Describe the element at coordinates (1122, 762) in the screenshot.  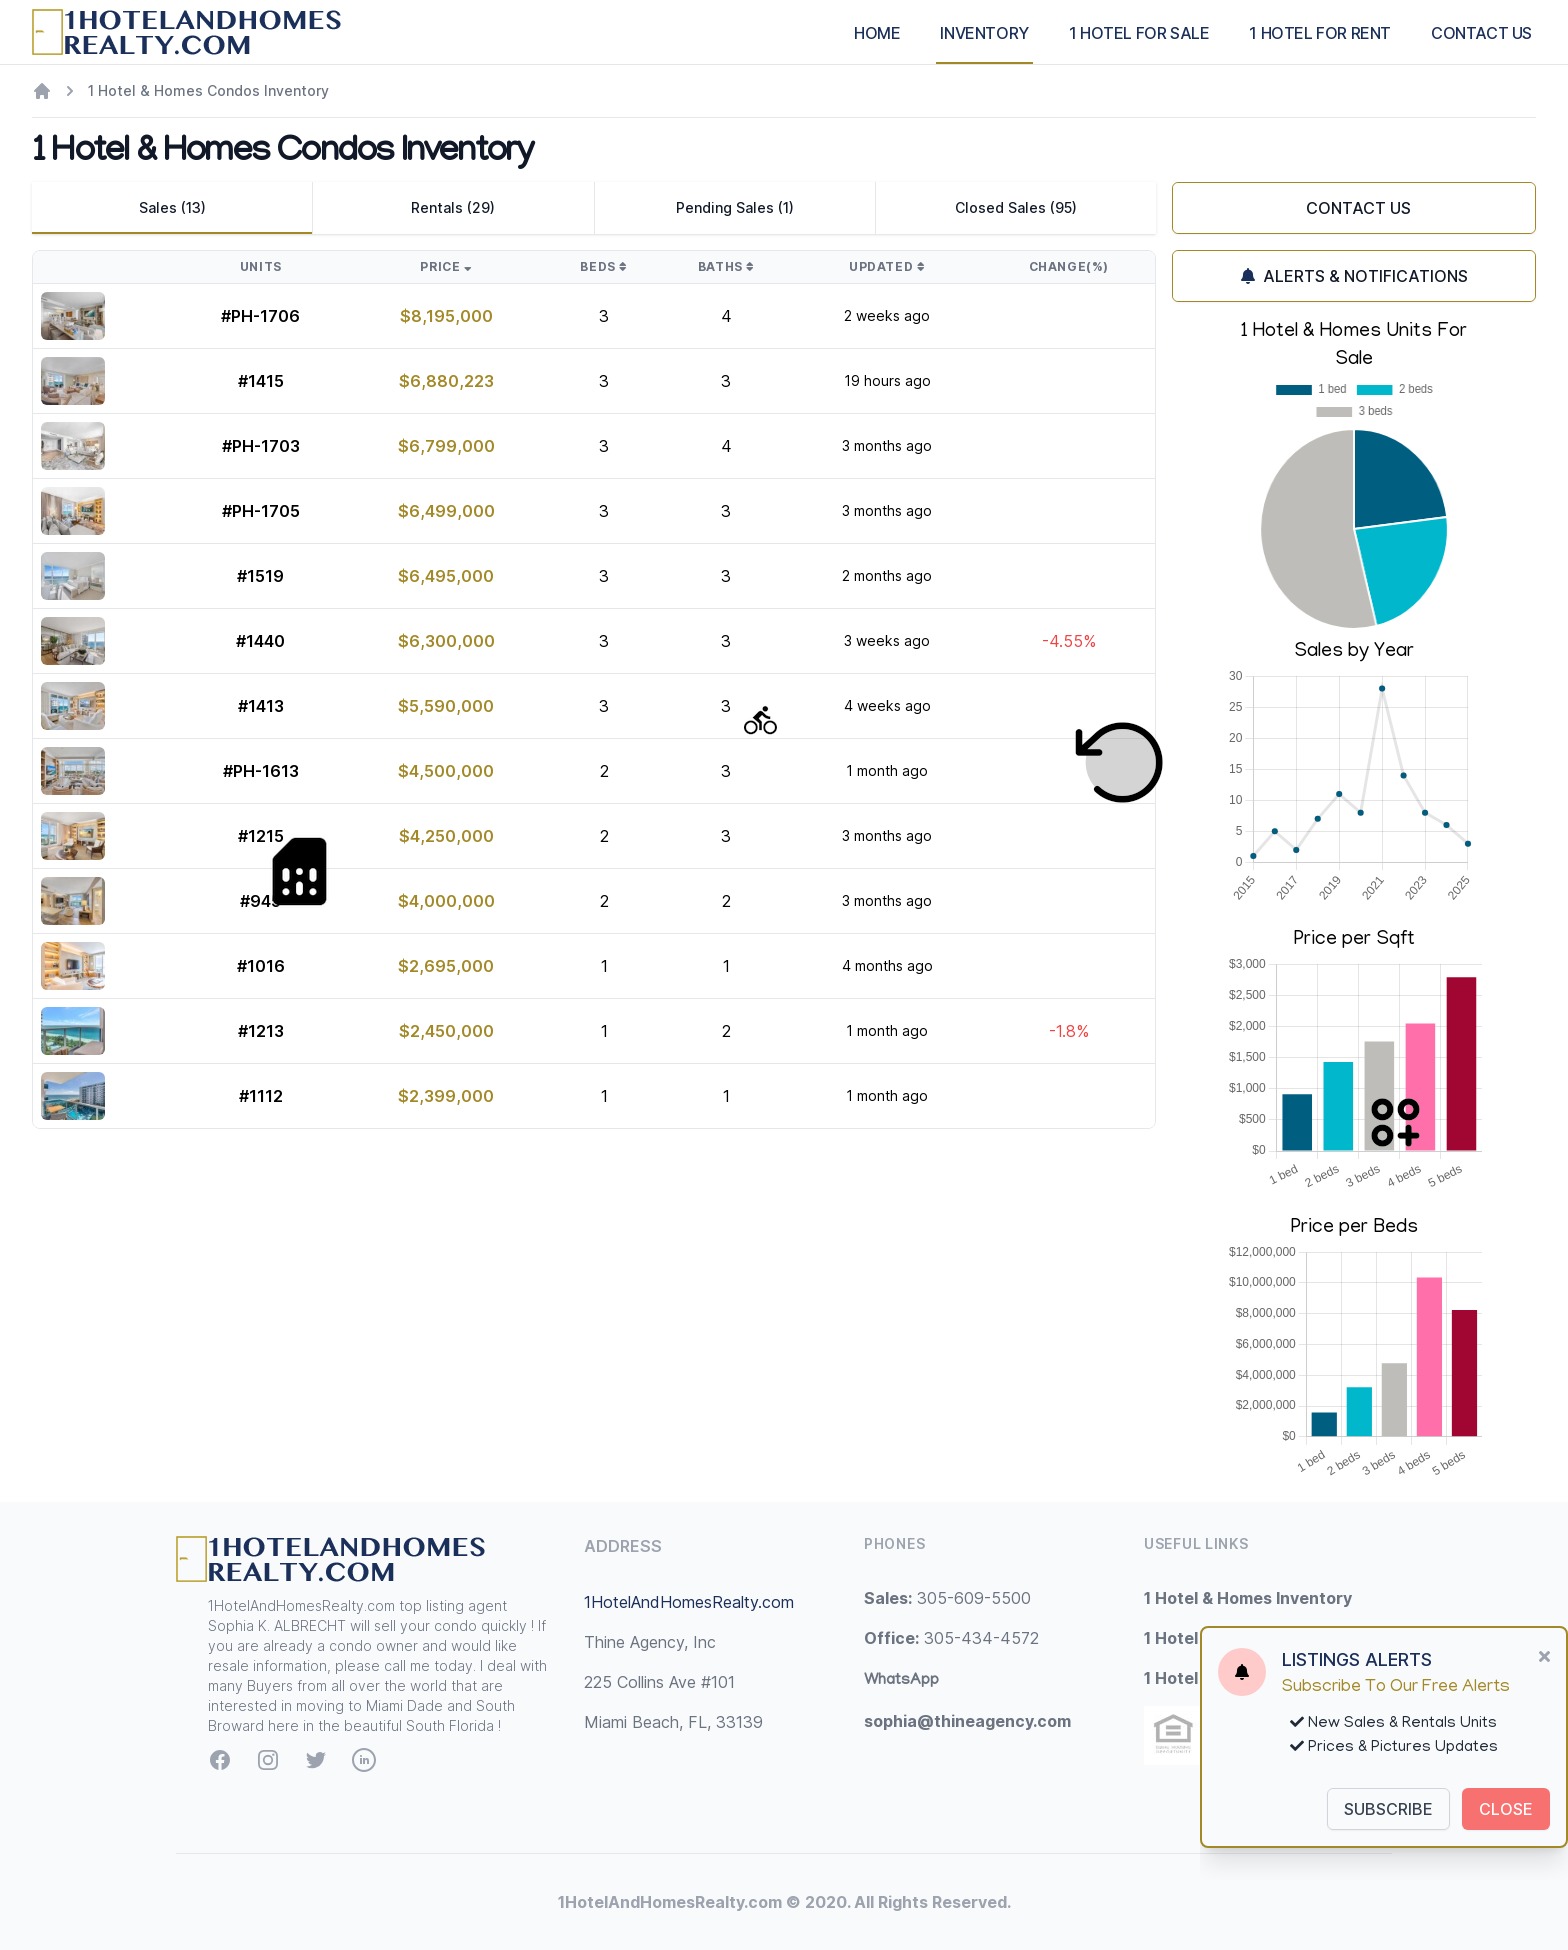
I see `undo last action` at that location.